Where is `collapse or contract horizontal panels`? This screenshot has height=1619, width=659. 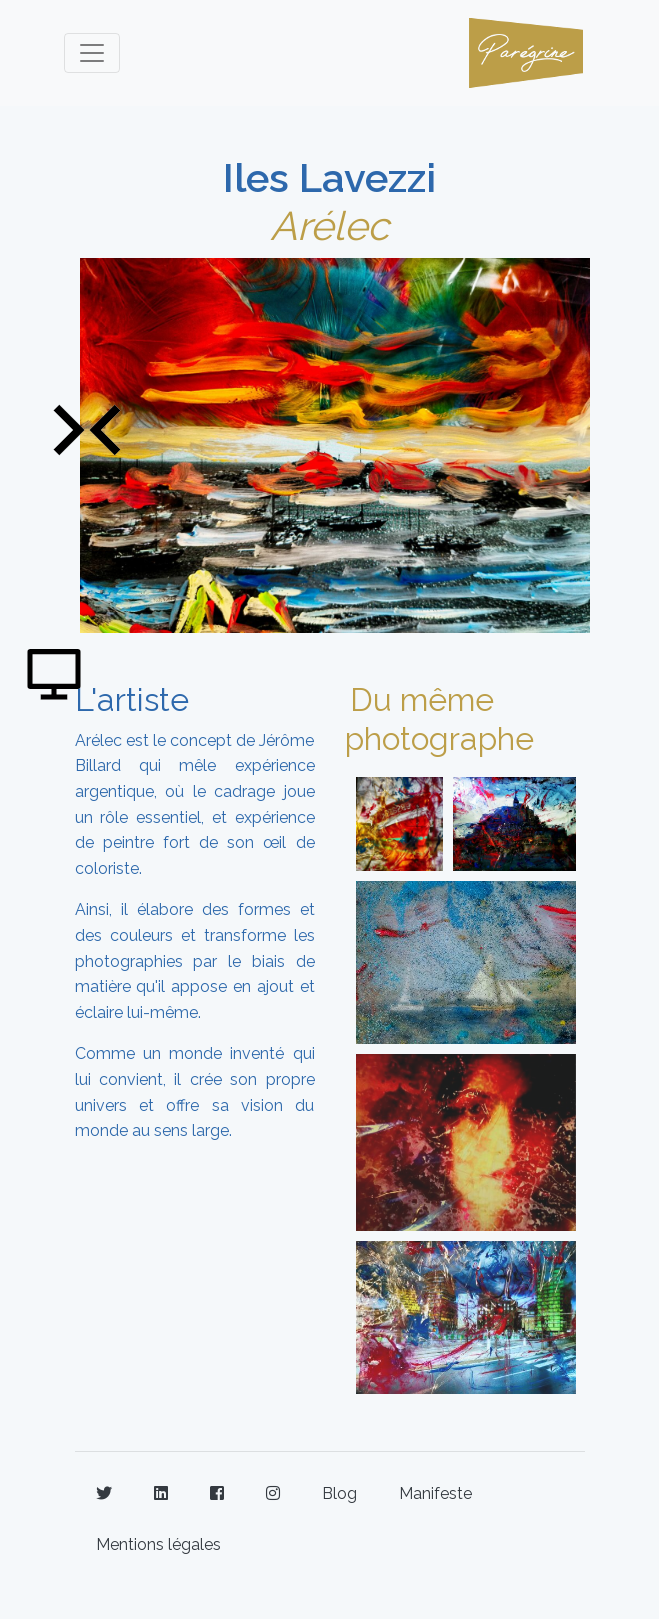 collapse or contract horizontal panels is located at coordinates (87, 430).